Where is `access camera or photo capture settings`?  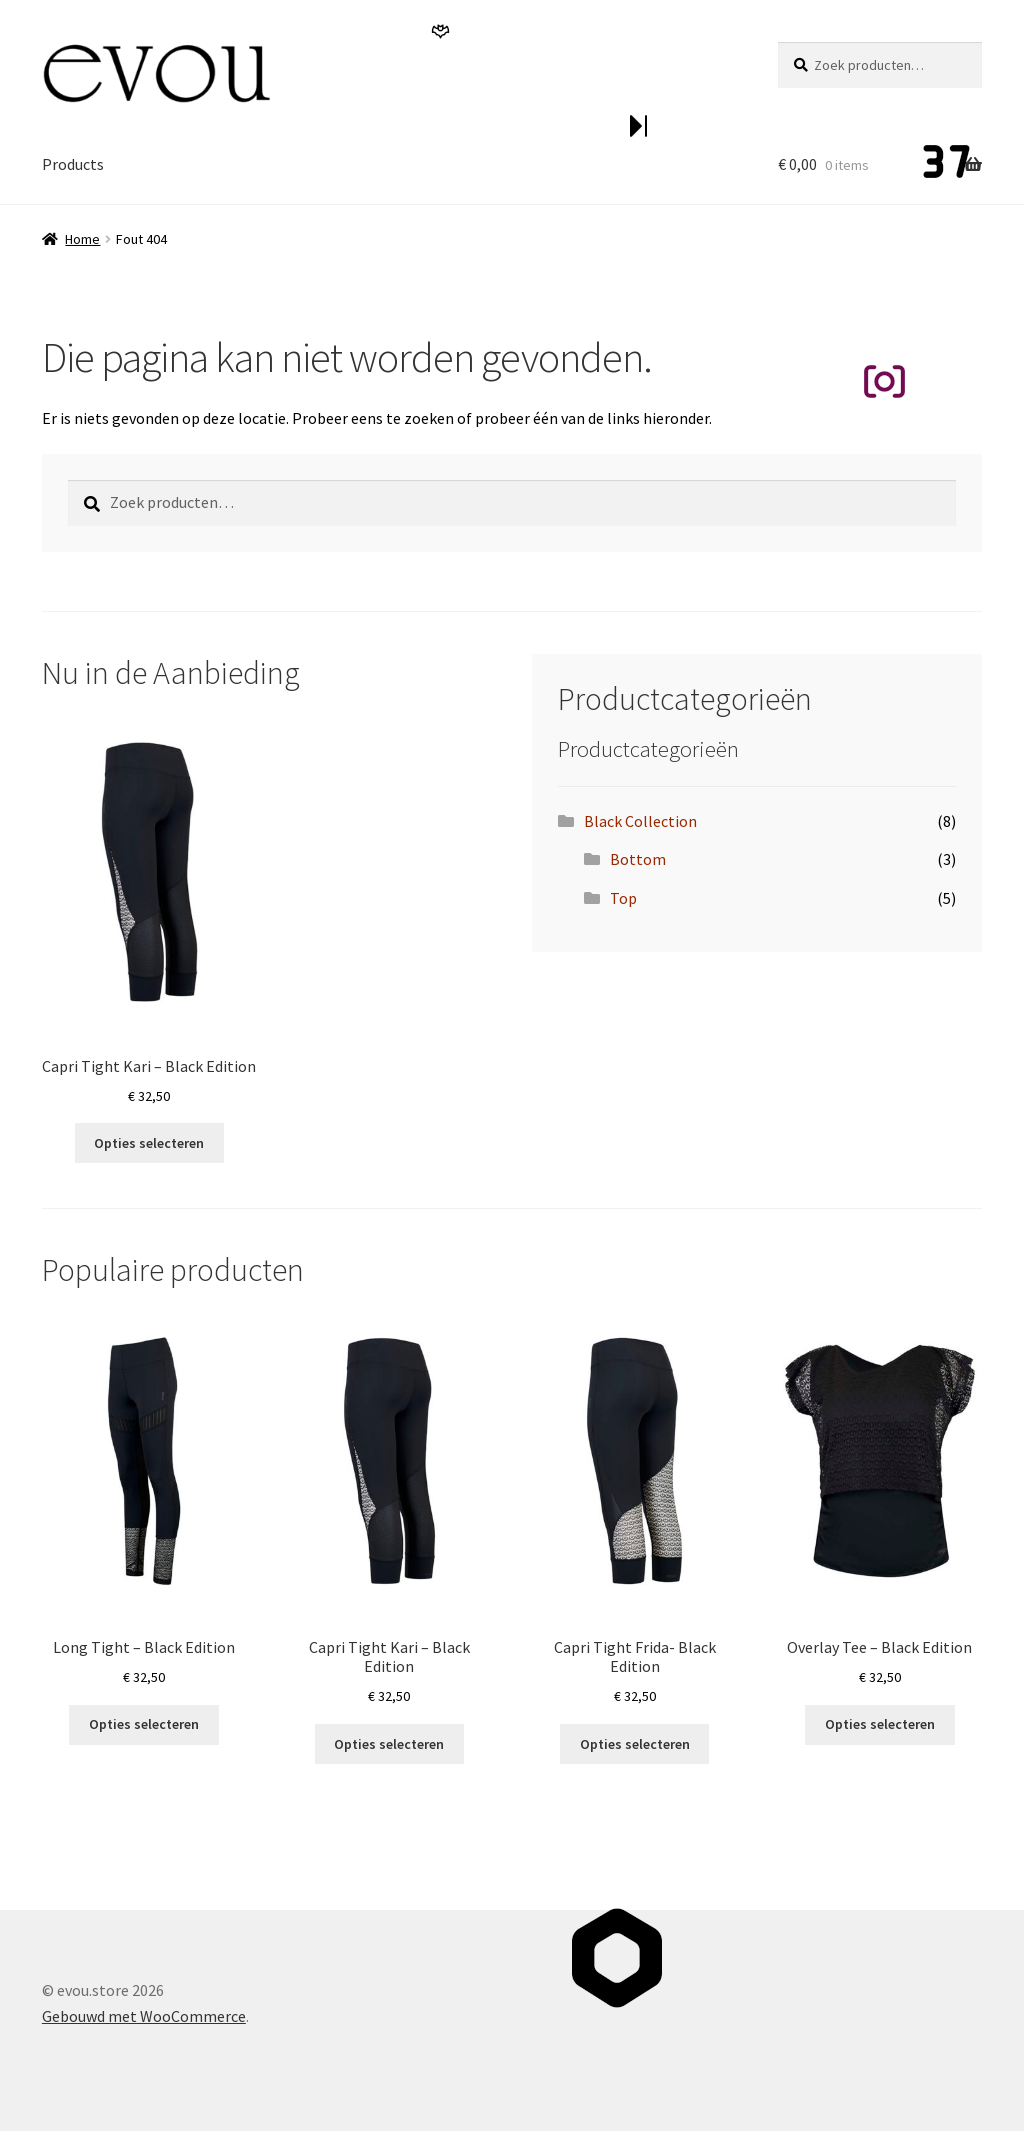 access camera or photo capture settings is located at coordinates (884, 381).